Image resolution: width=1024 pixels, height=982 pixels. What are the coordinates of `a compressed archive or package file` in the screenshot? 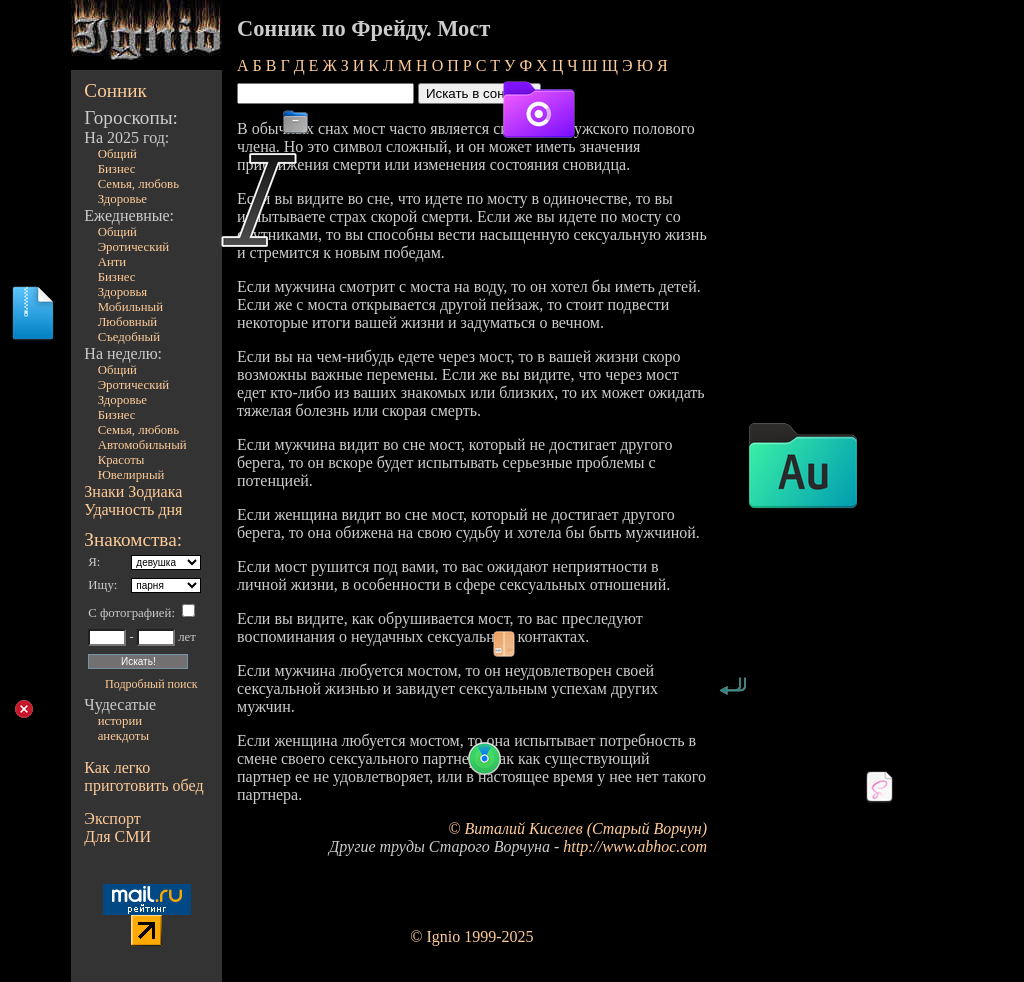 It's located at (504, 644).